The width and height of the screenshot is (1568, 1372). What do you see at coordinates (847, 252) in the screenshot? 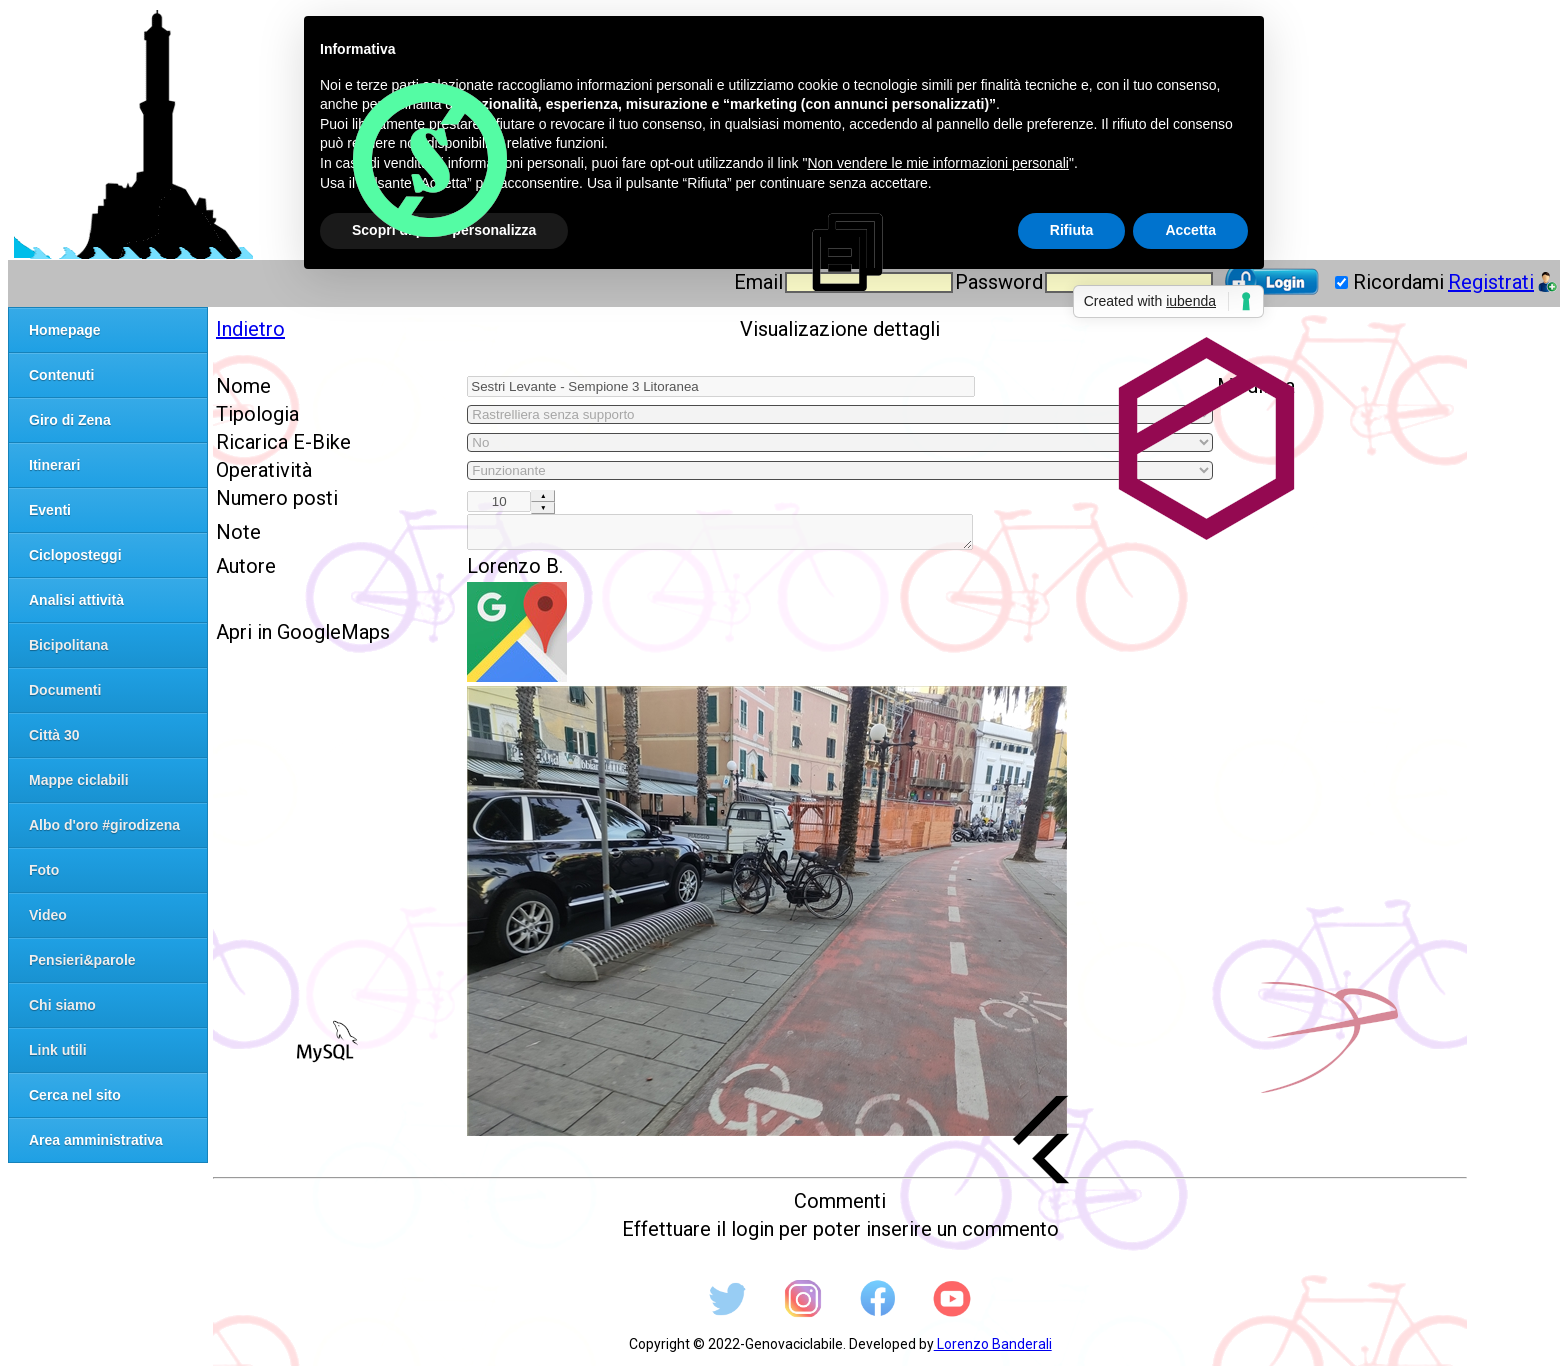
I see `copy file to clipboard` at bounding box center [847, 252].